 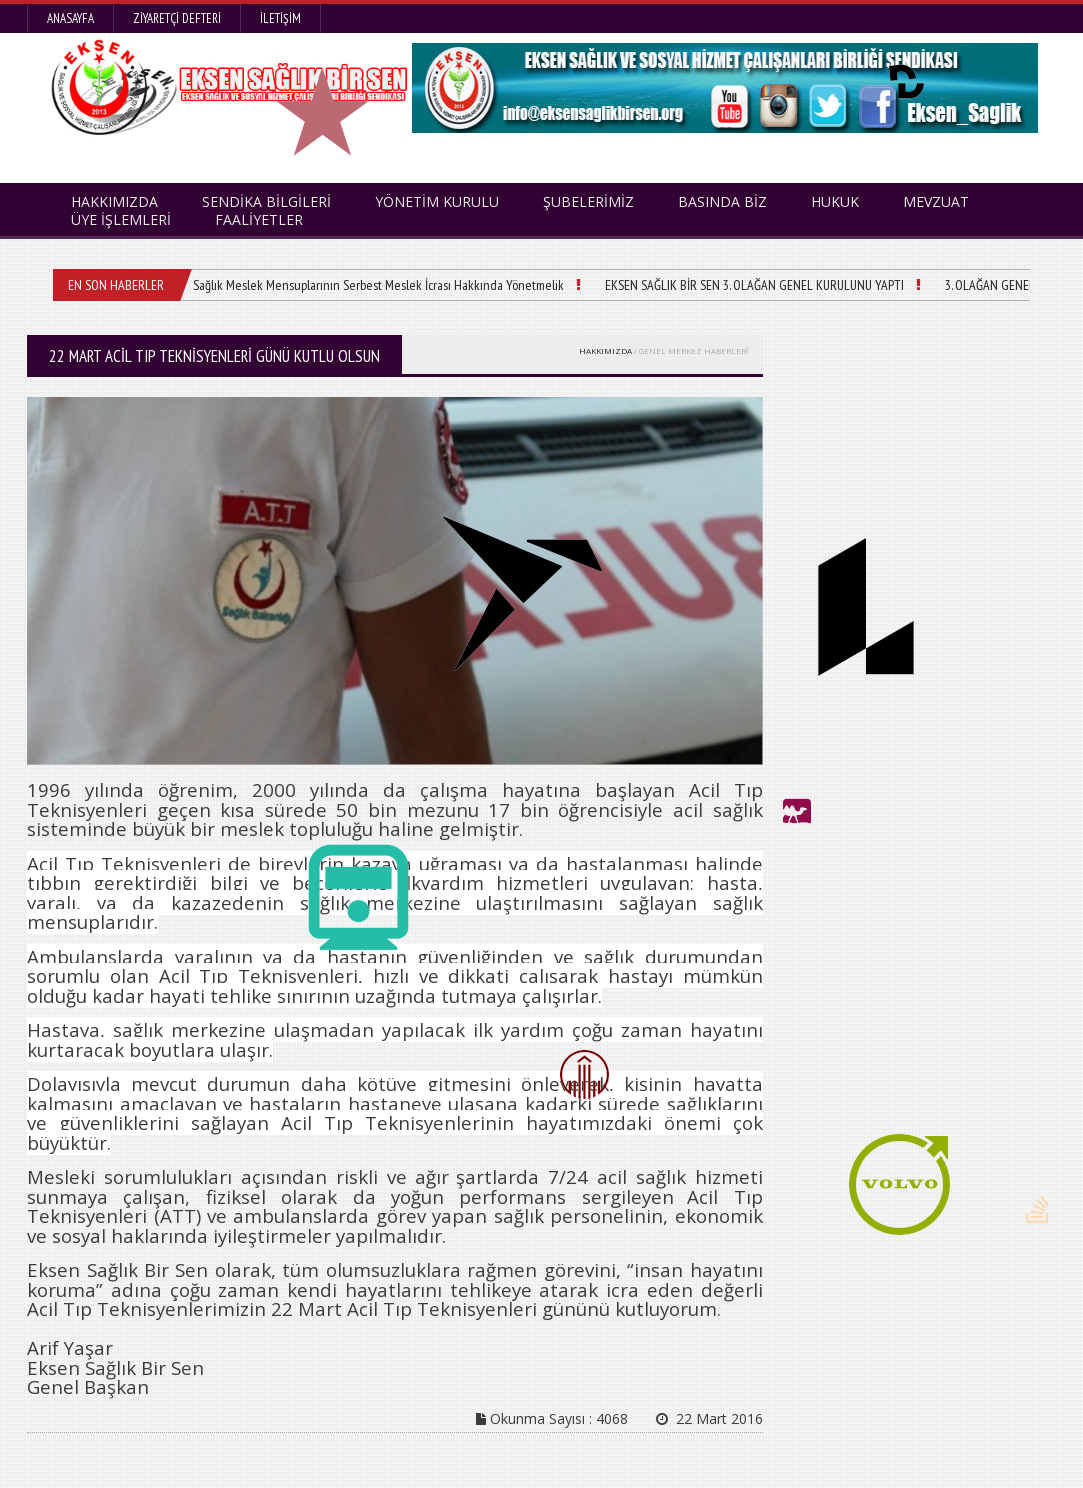 What do you see at coordinates (797, 811) in the screenshot?
I see `OCaml programming language logo` at bounding box center [797, 811].